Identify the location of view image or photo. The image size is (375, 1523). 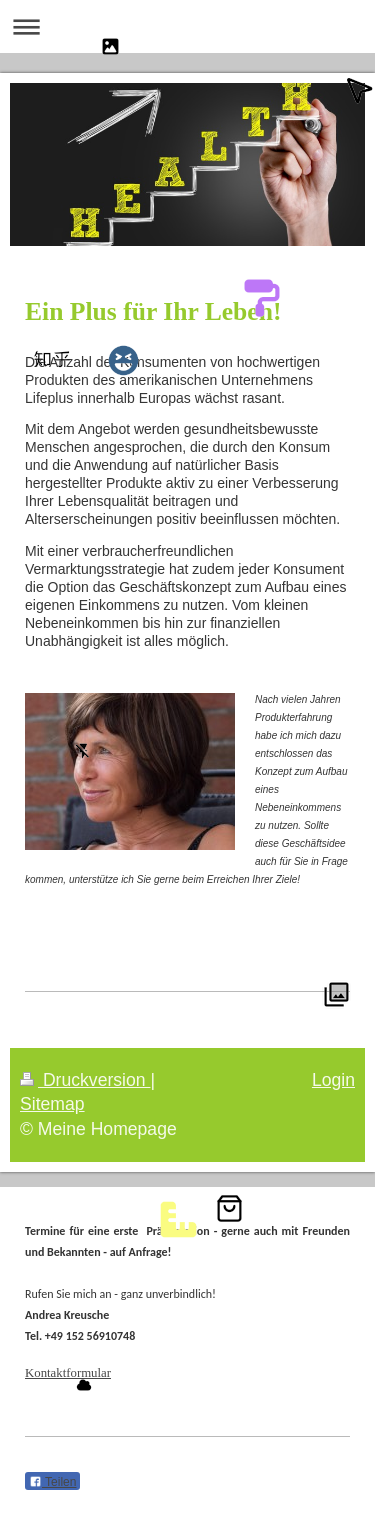
(110, 46).